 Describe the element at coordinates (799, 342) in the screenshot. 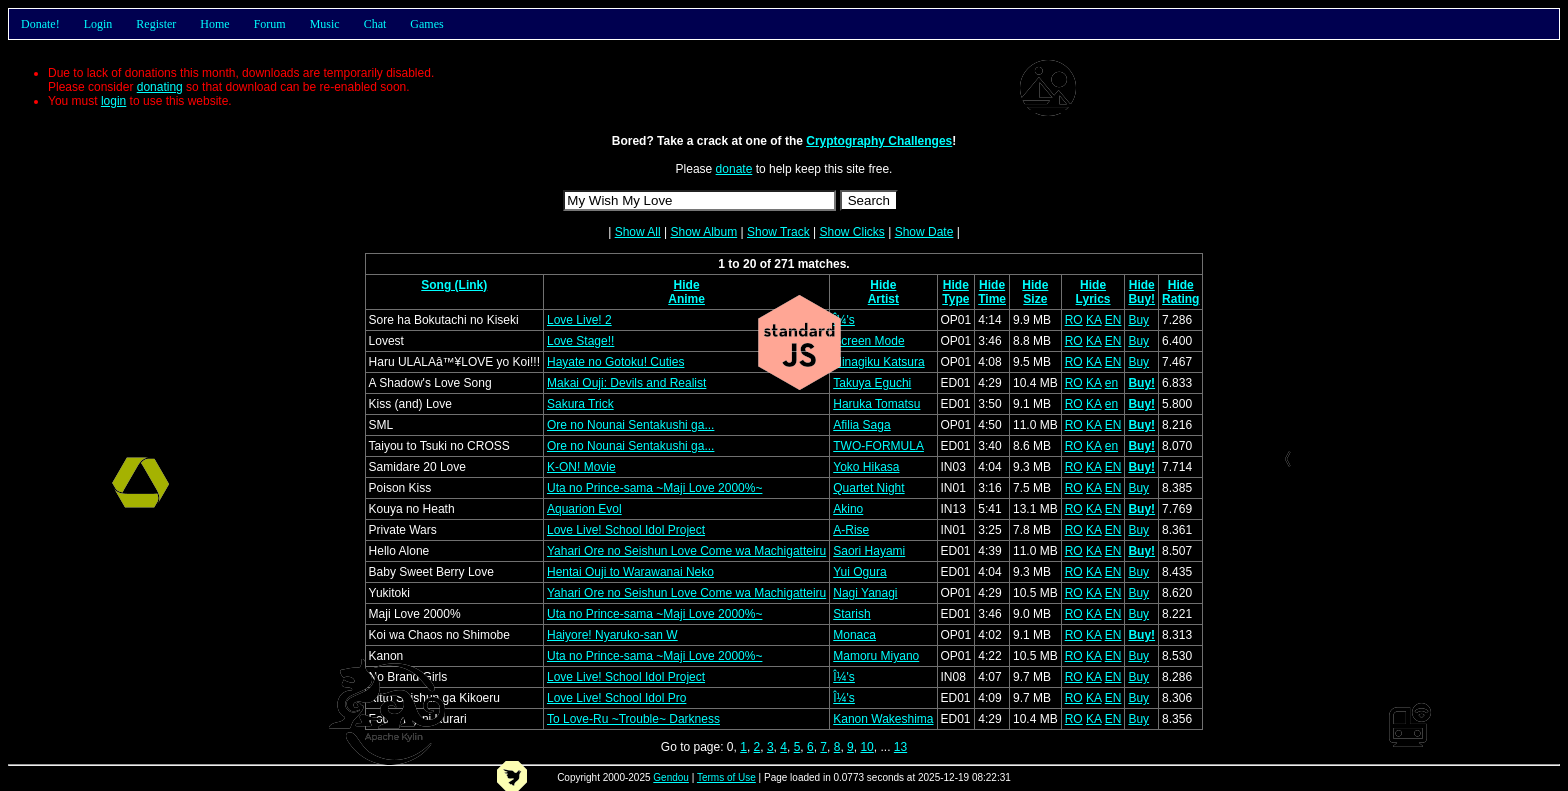

I see `standardjs javascript linting tool logo` at that location.